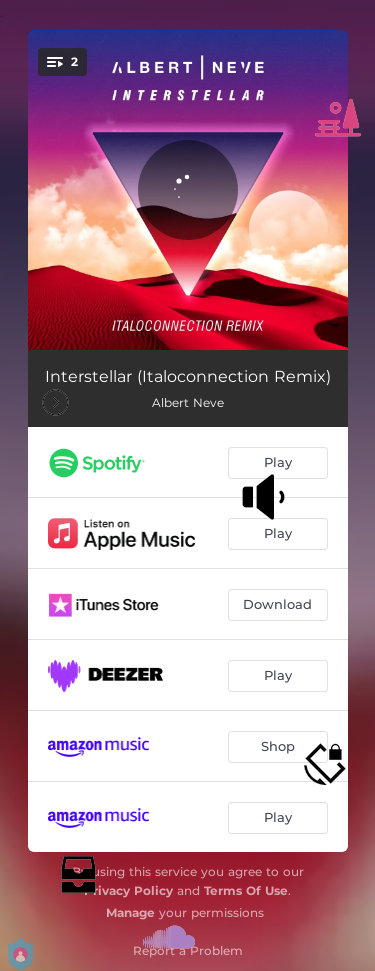  What do you see at coordinates (338, 120) in the screenshot?
I see `view nearby parks or green spaces` at bounding box center [338, 120].